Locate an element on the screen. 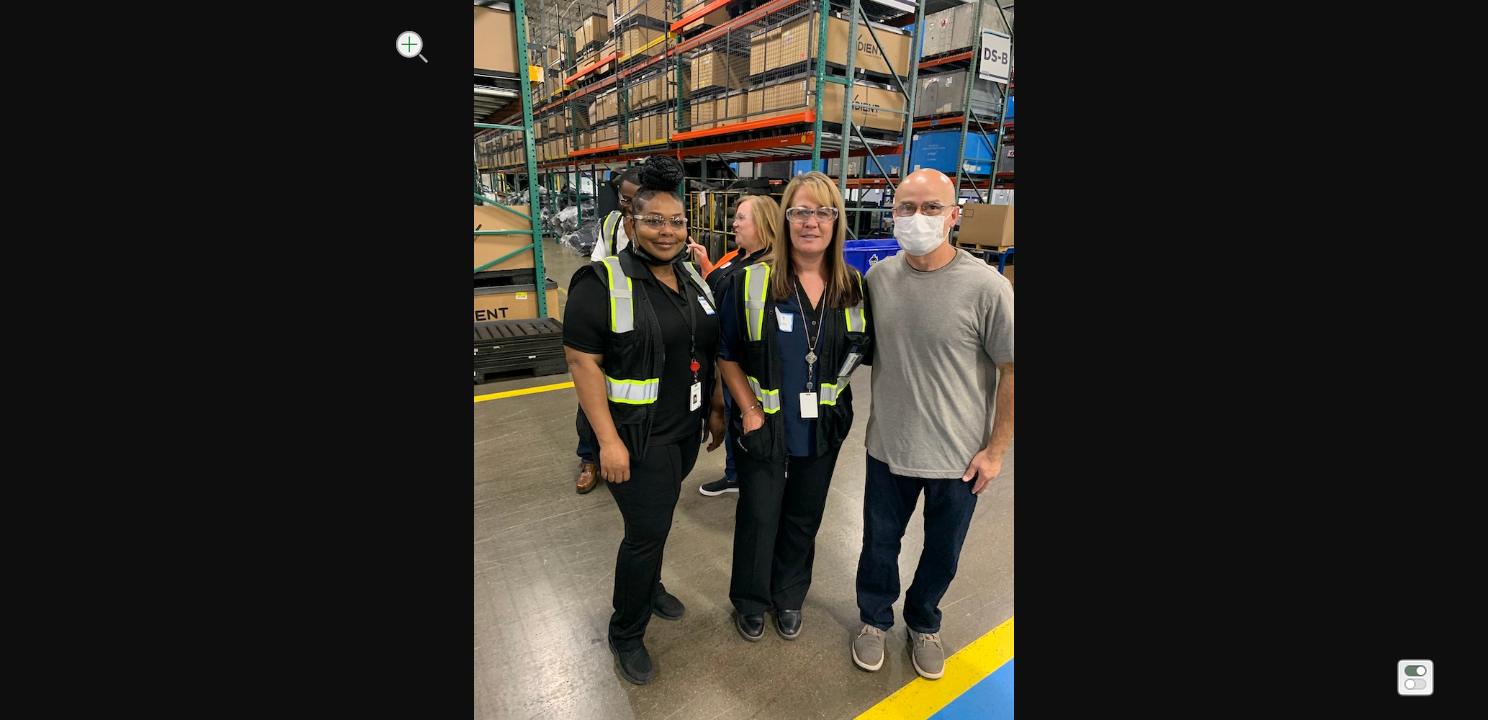 This screenshot has width=1488, height=720. open system tweaks or customization settings is located at coordinates (1415, 677).